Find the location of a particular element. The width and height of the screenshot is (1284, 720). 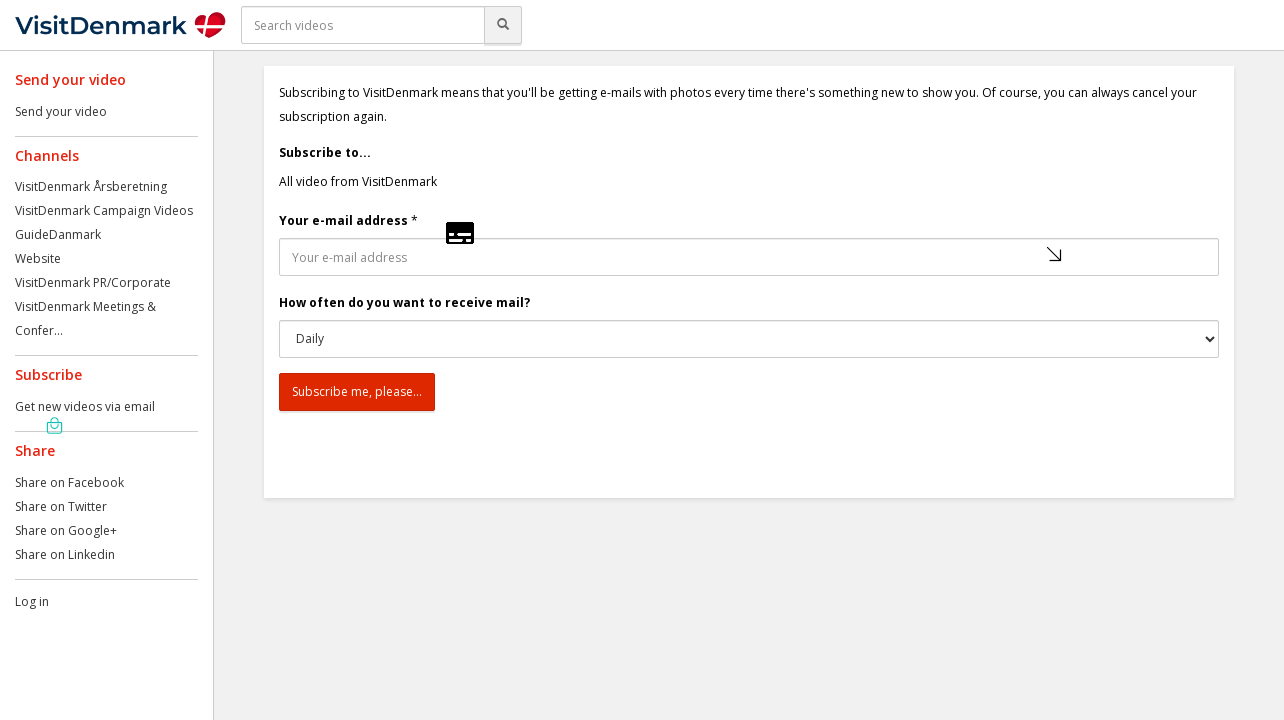

enable subtitles or closed captions is located at coordinates (460, 233).